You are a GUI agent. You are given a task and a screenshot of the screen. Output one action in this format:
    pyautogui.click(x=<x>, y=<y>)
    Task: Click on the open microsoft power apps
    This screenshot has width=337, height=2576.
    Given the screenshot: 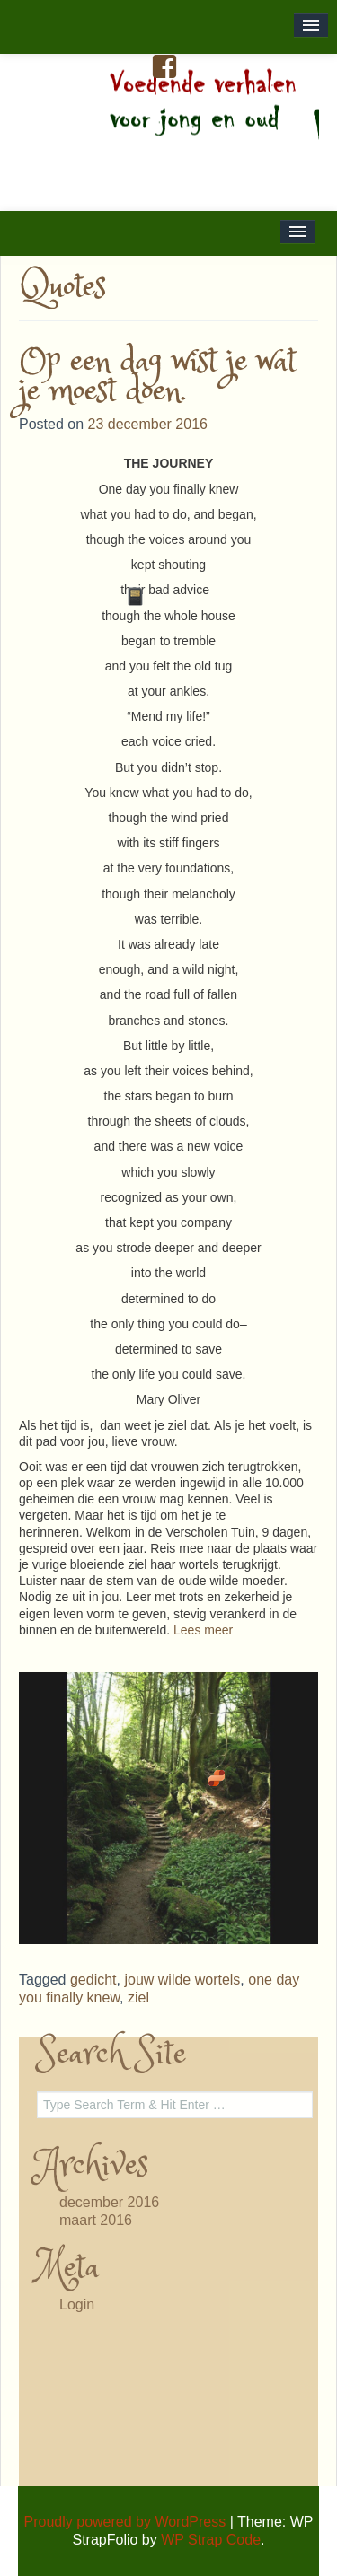 What is the action you would take?
    pyautogui.click(x=217, y=1778)
    